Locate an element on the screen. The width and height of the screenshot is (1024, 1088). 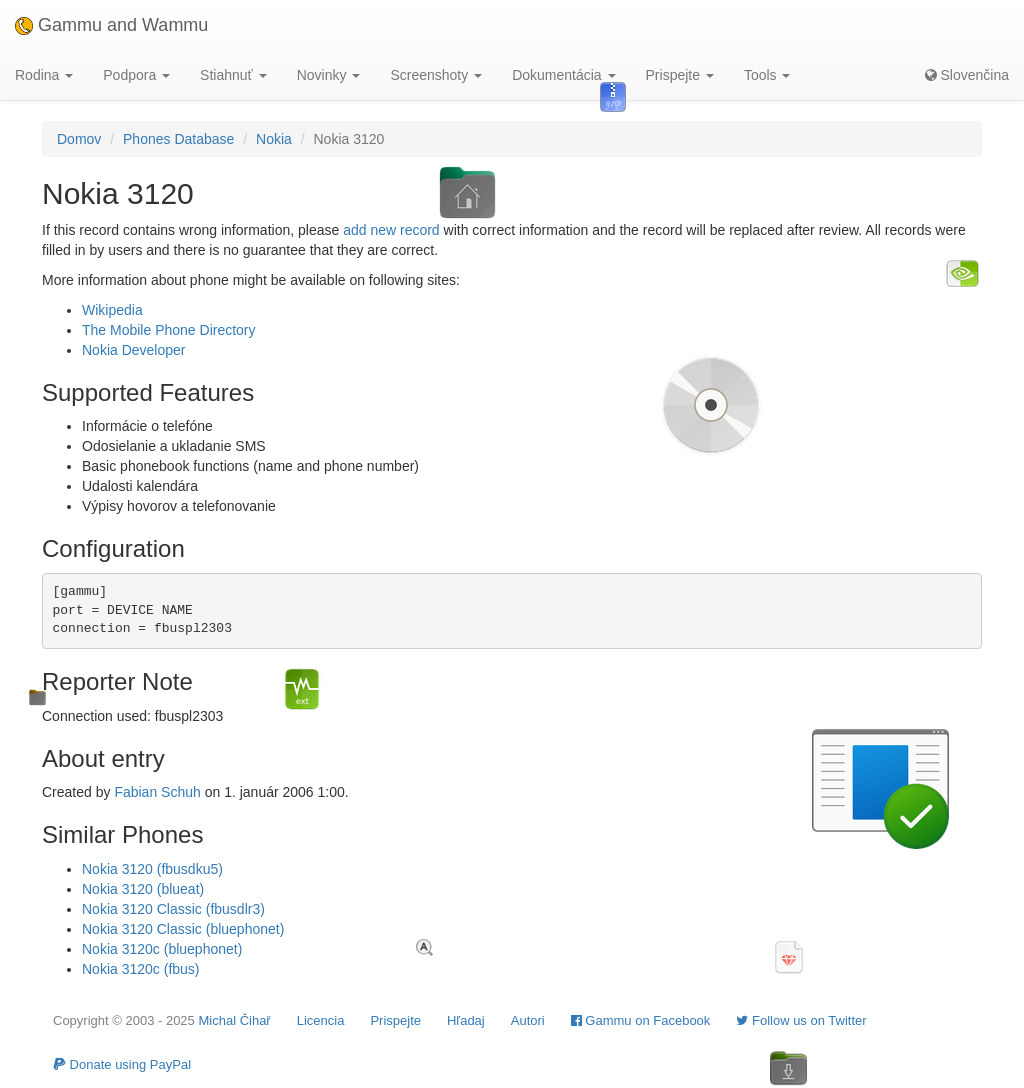
open folder to view contents is located at coordinates (37, 697).